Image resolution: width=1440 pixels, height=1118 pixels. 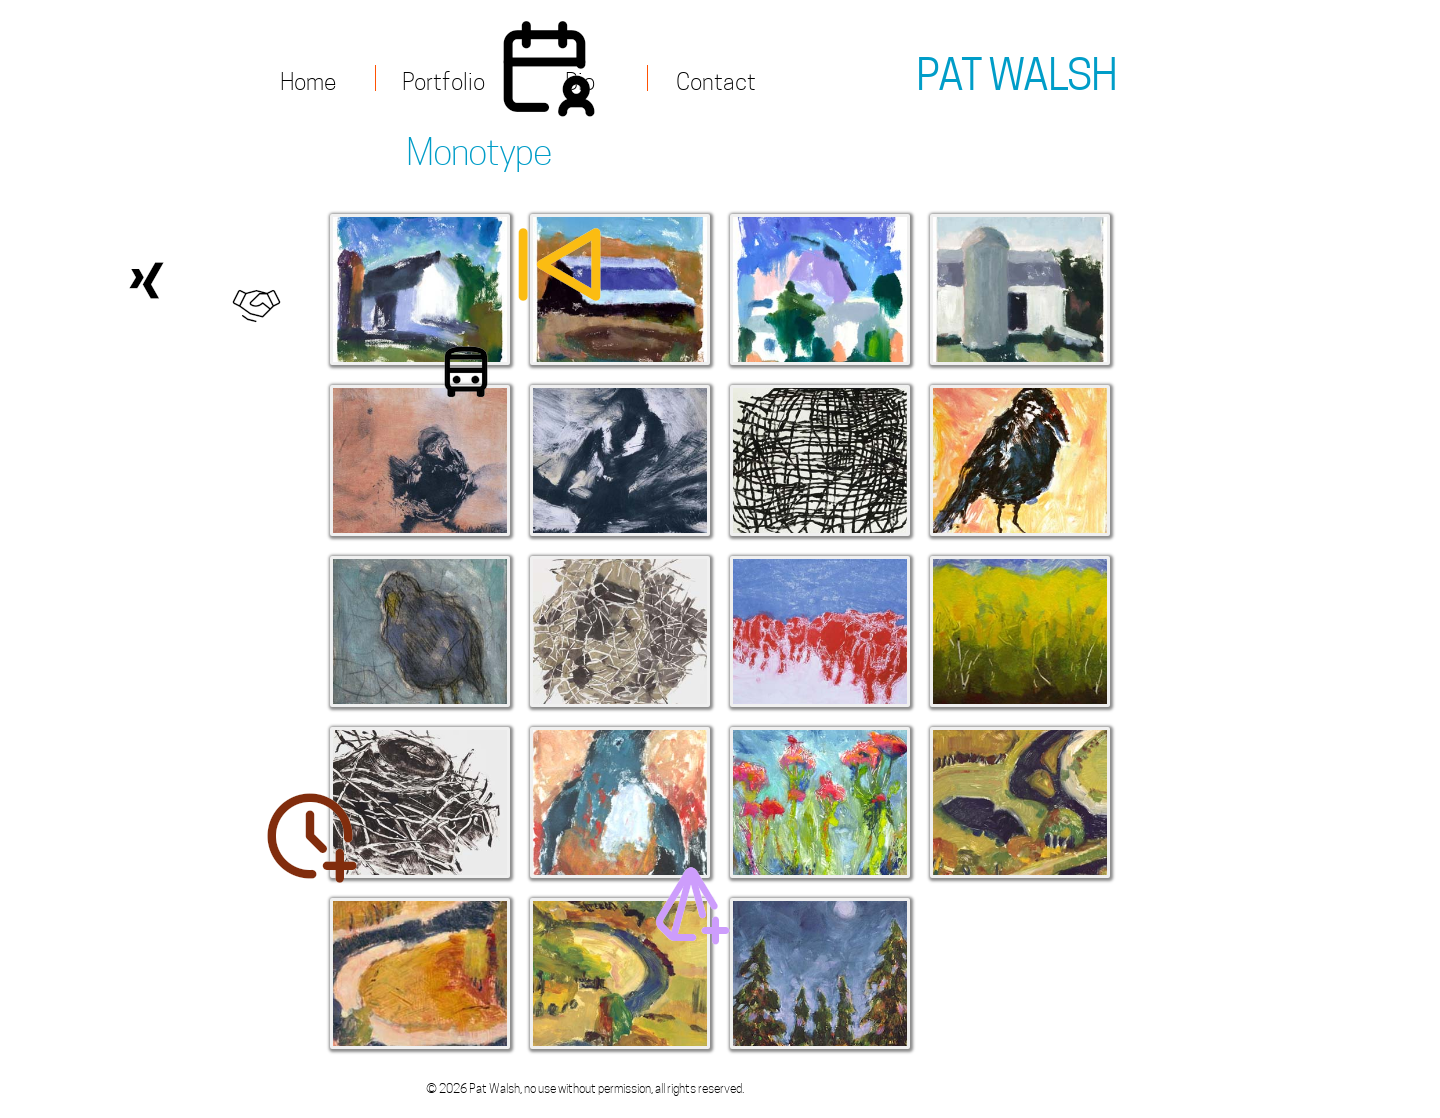 I want to click on visit xing professional network profile, so click(x=146, y=280).